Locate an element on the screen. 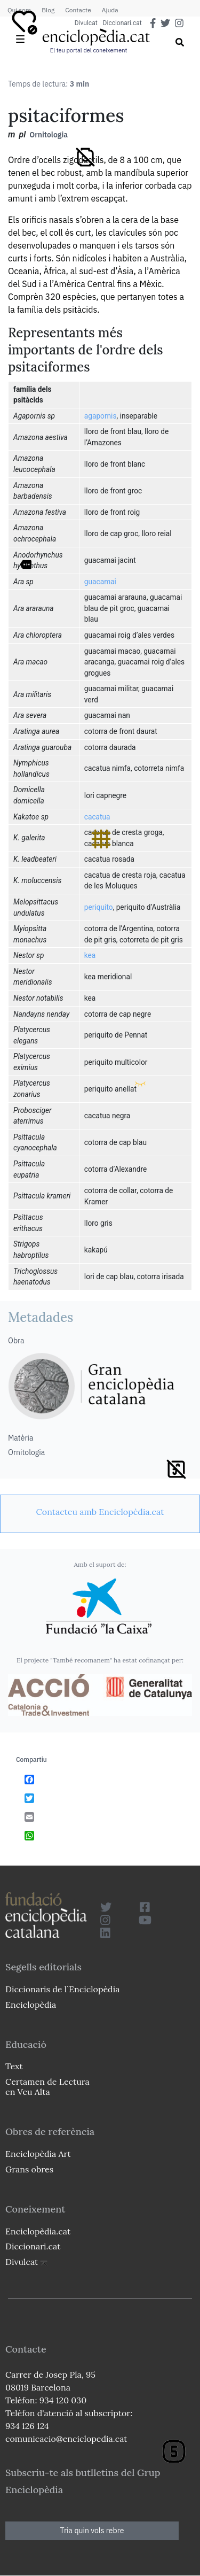 Image resolution: width=200 pixels, height=2576 pixels. hide password or sensitive content is located at coordinates (140, 1083).